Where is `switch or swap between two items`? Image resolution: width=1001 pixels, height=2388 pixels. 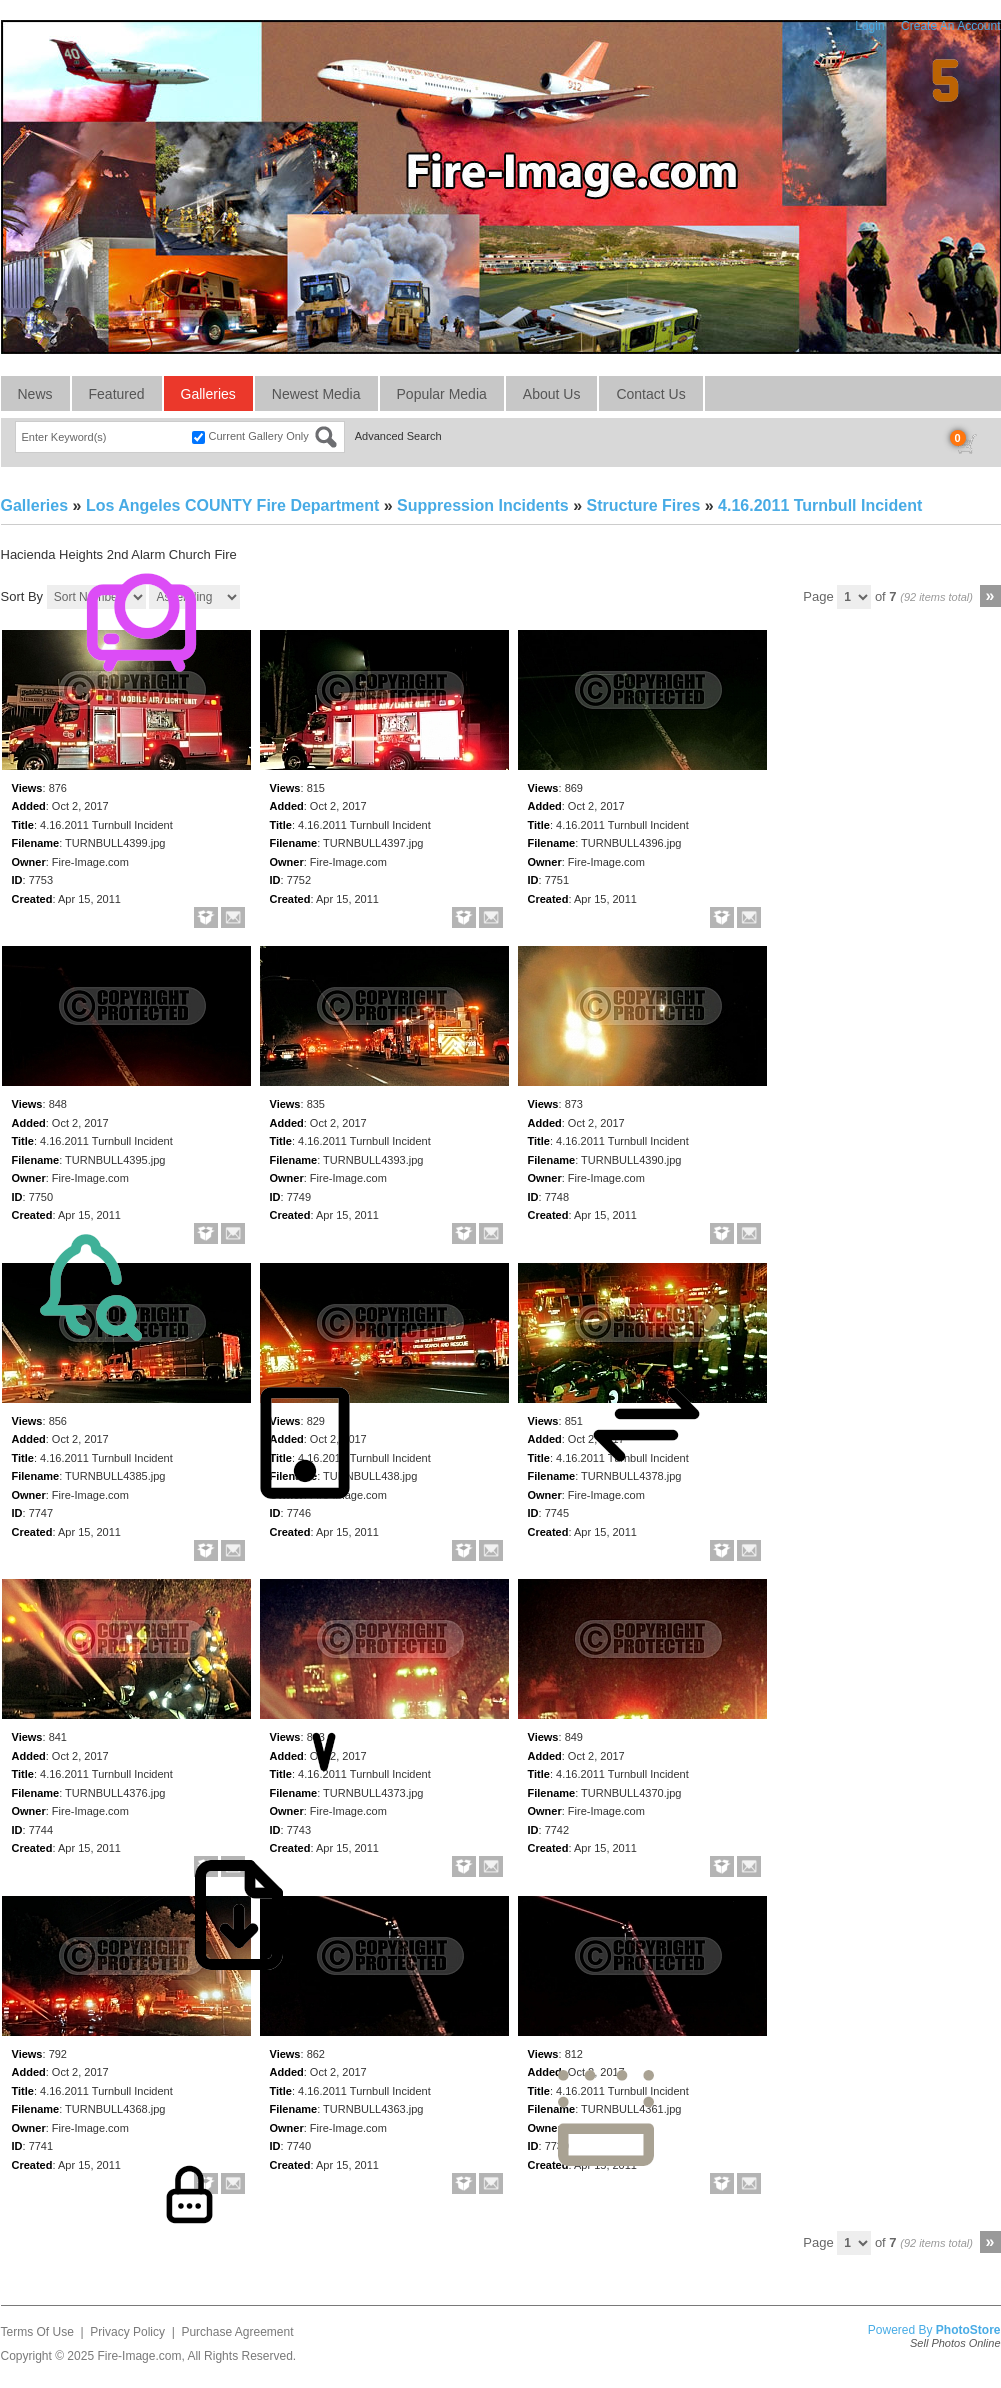
switch or swap between two items is located at coordinates (646, 1424).